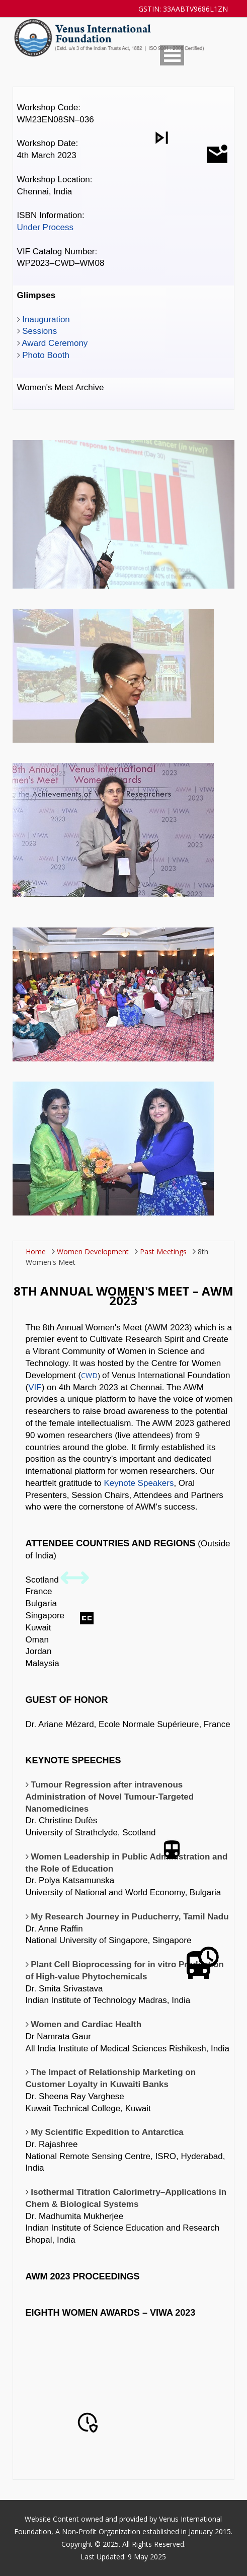  What do you see at coordinates (87, 2422) in the screenshot?
I see `view protected or secure time settings` at bounding box center [87, 2422].